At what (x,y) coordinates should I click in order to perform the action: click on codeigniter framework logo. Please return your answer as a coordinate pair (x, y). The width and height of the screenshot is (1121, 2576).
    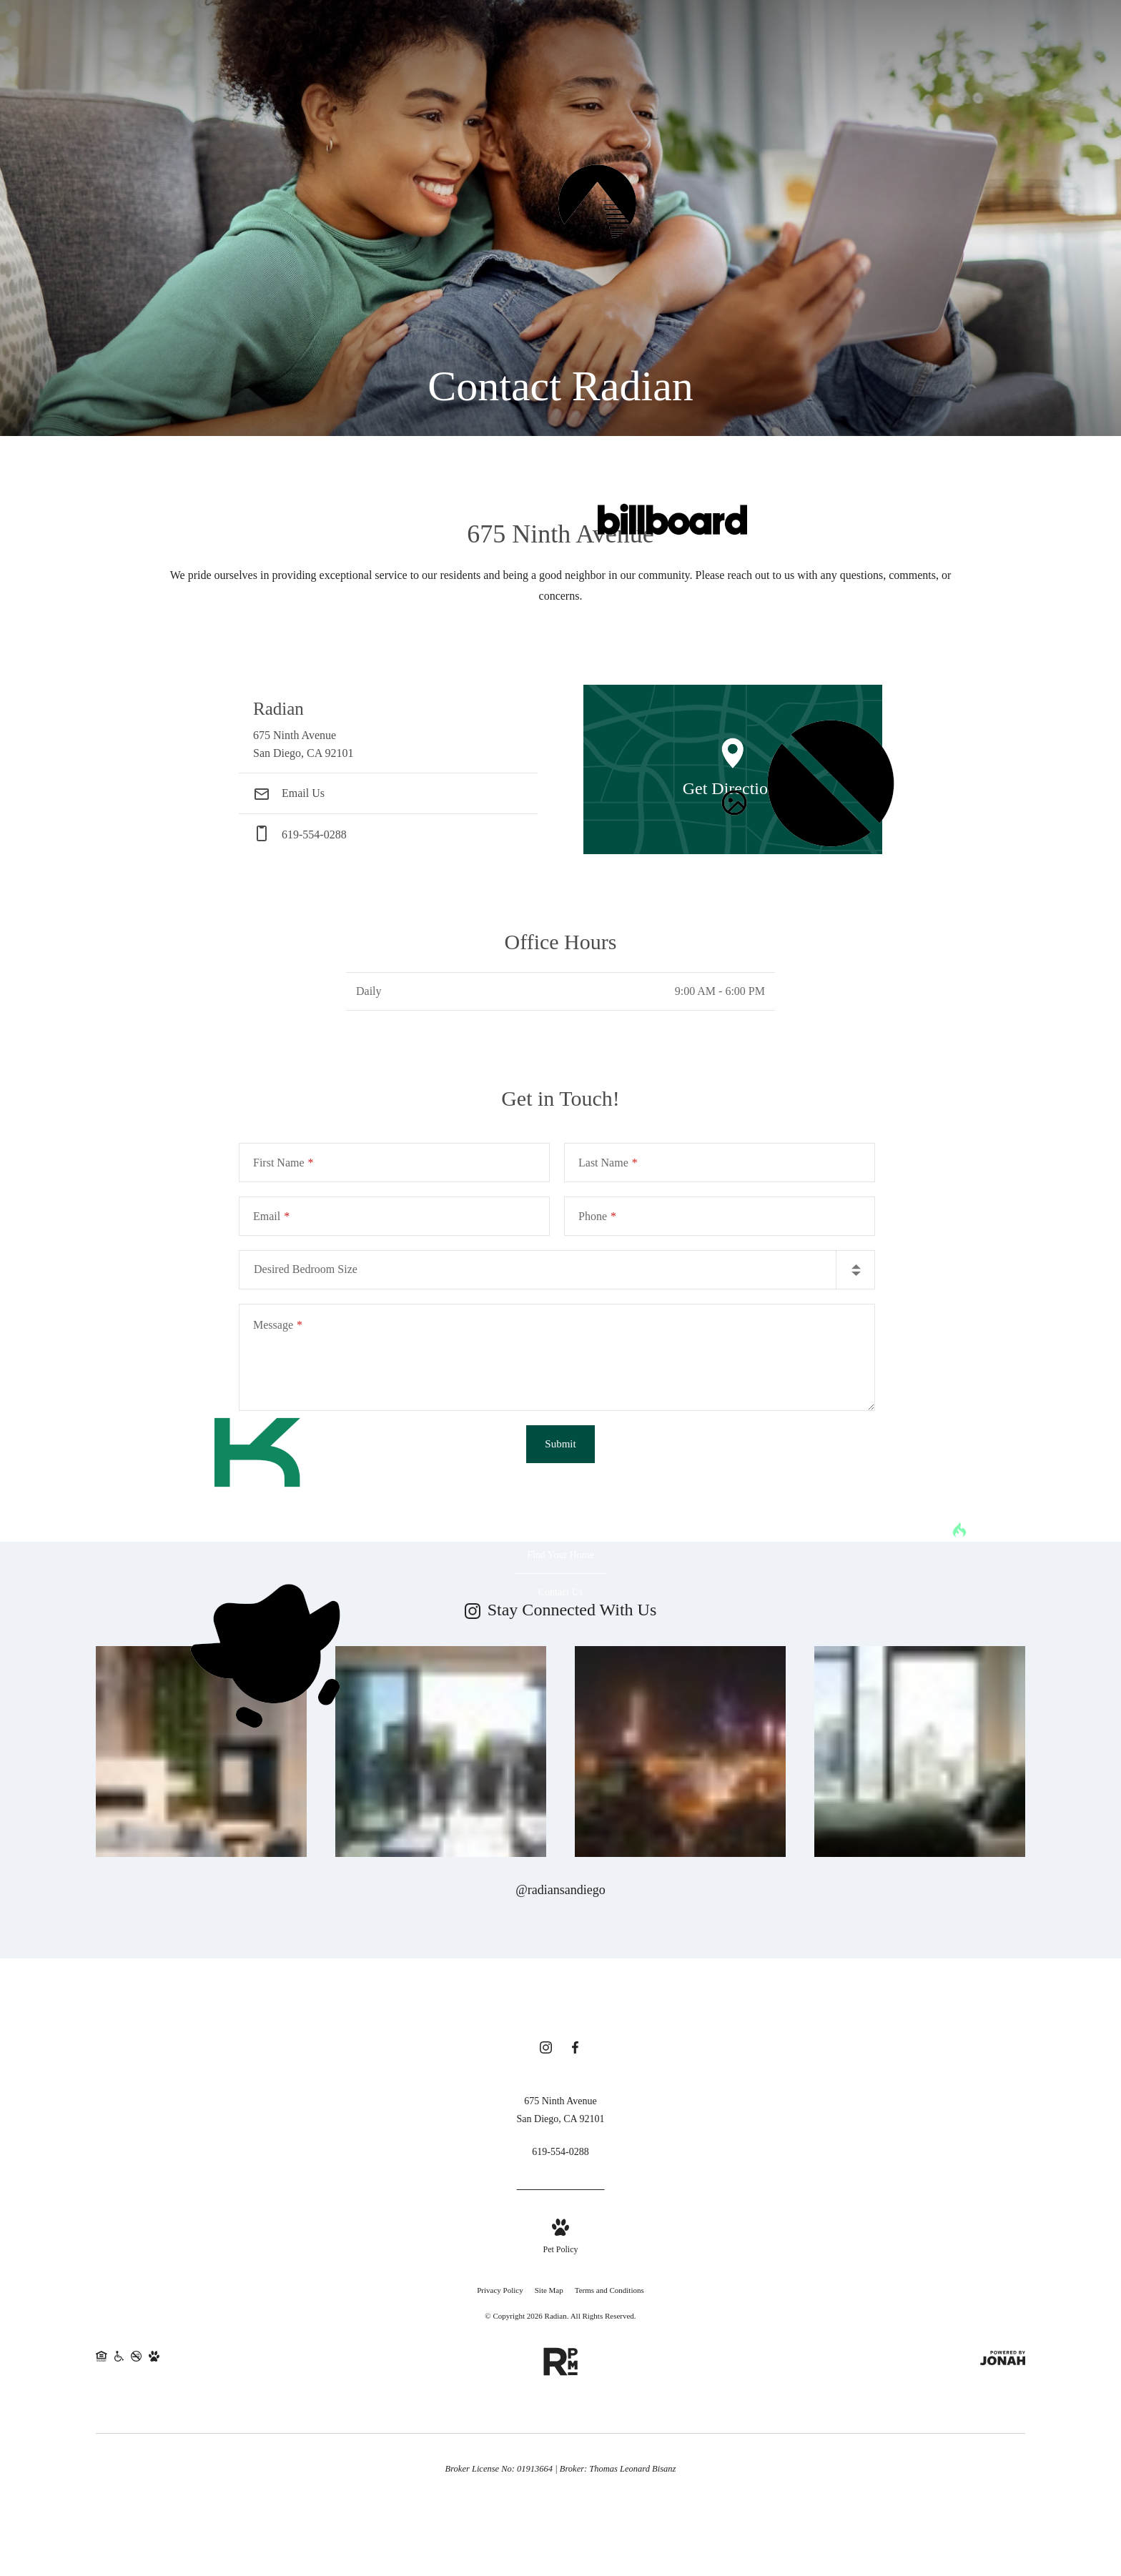
    Looking at the image, I should click on (959, 1530).